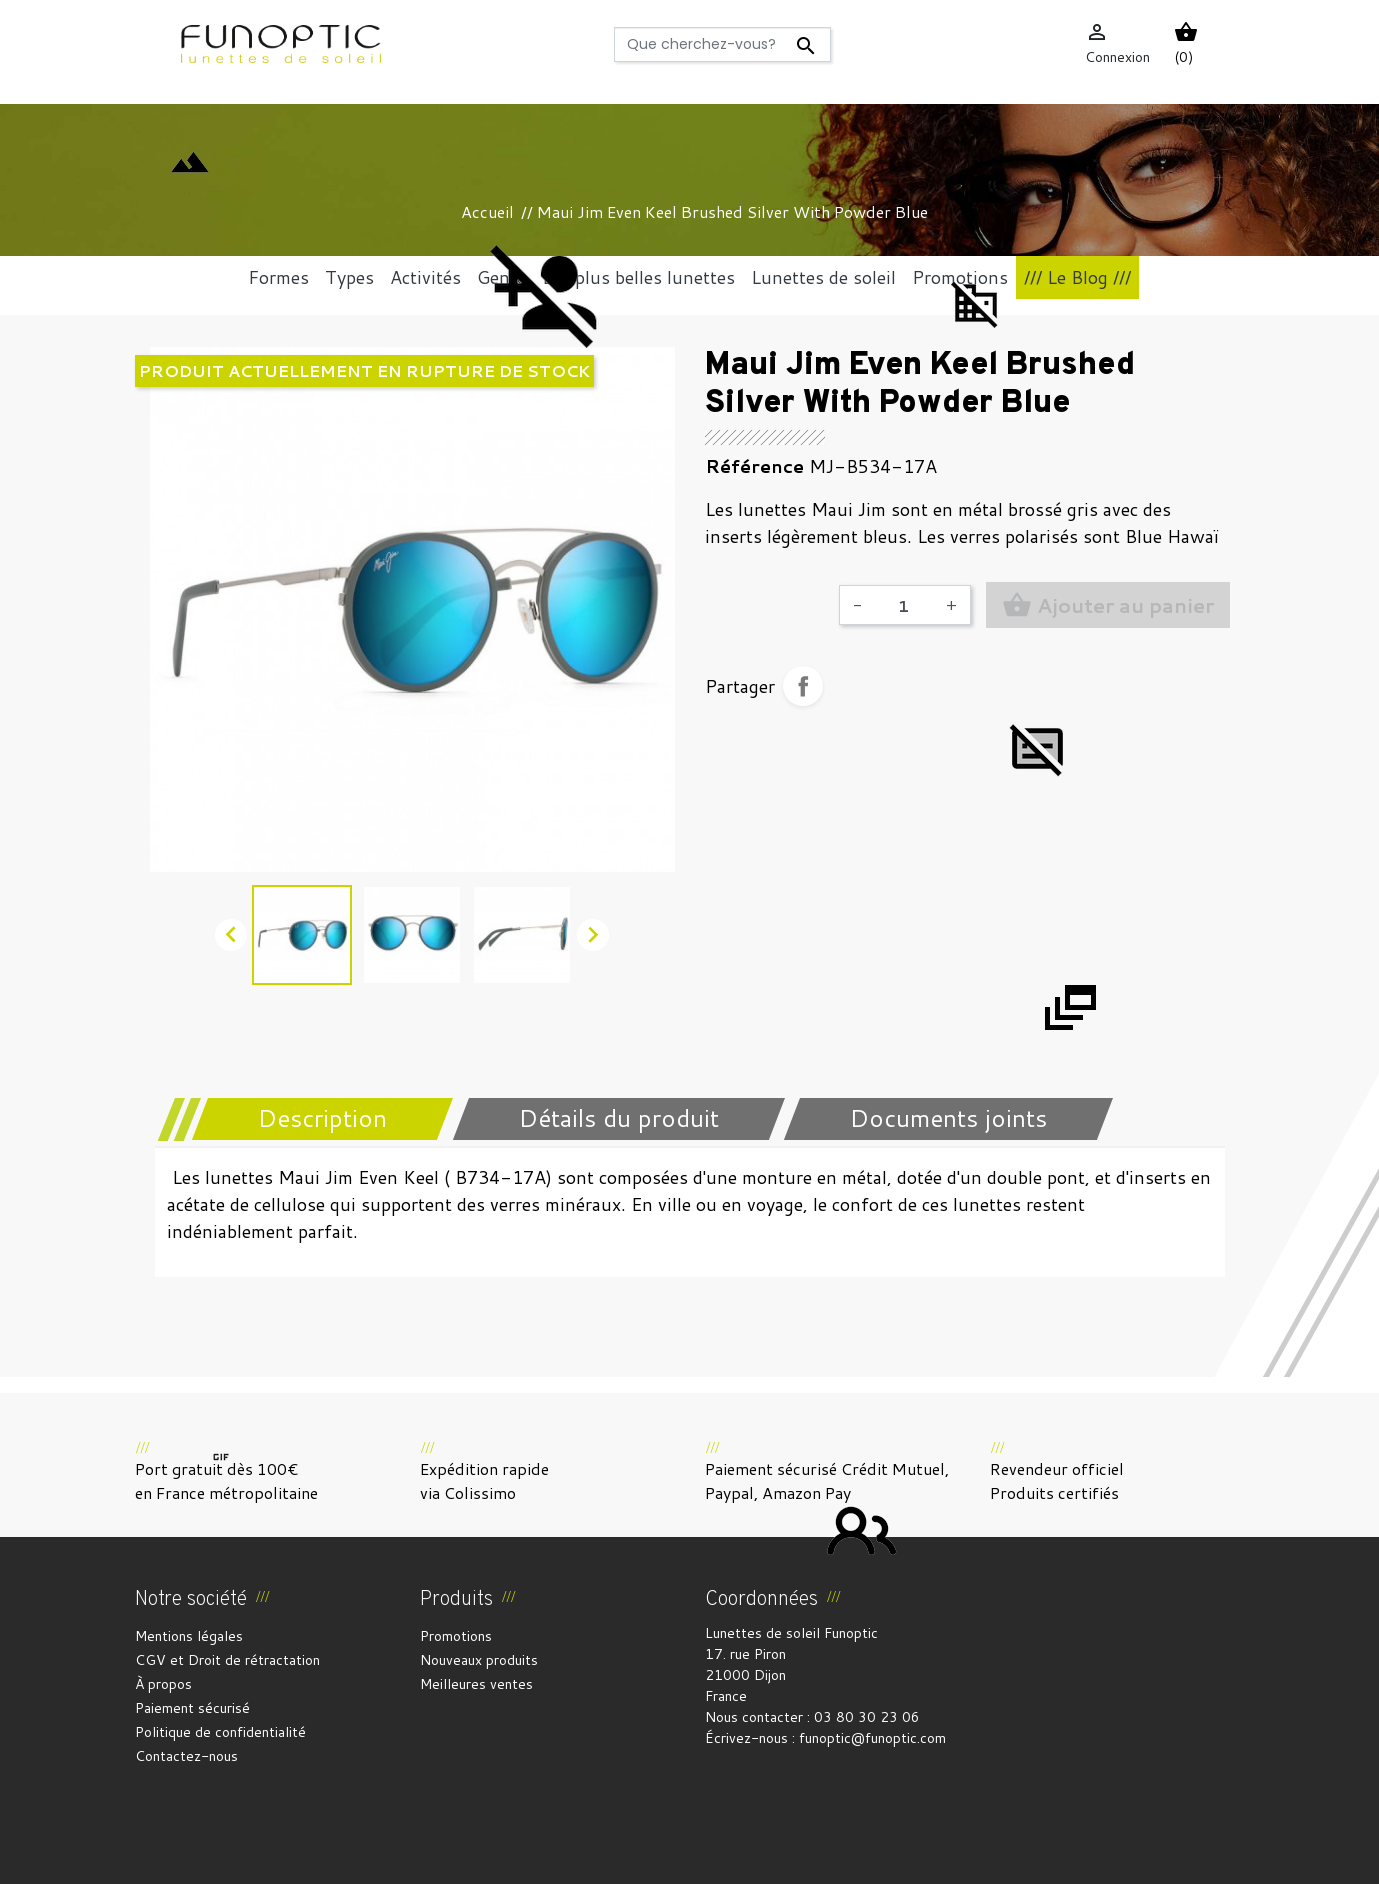 The image size is (1379, 1884). Describe the element at coordinates (862, 1533) in the screenshot. I see `view team members or collaborators` at that location.